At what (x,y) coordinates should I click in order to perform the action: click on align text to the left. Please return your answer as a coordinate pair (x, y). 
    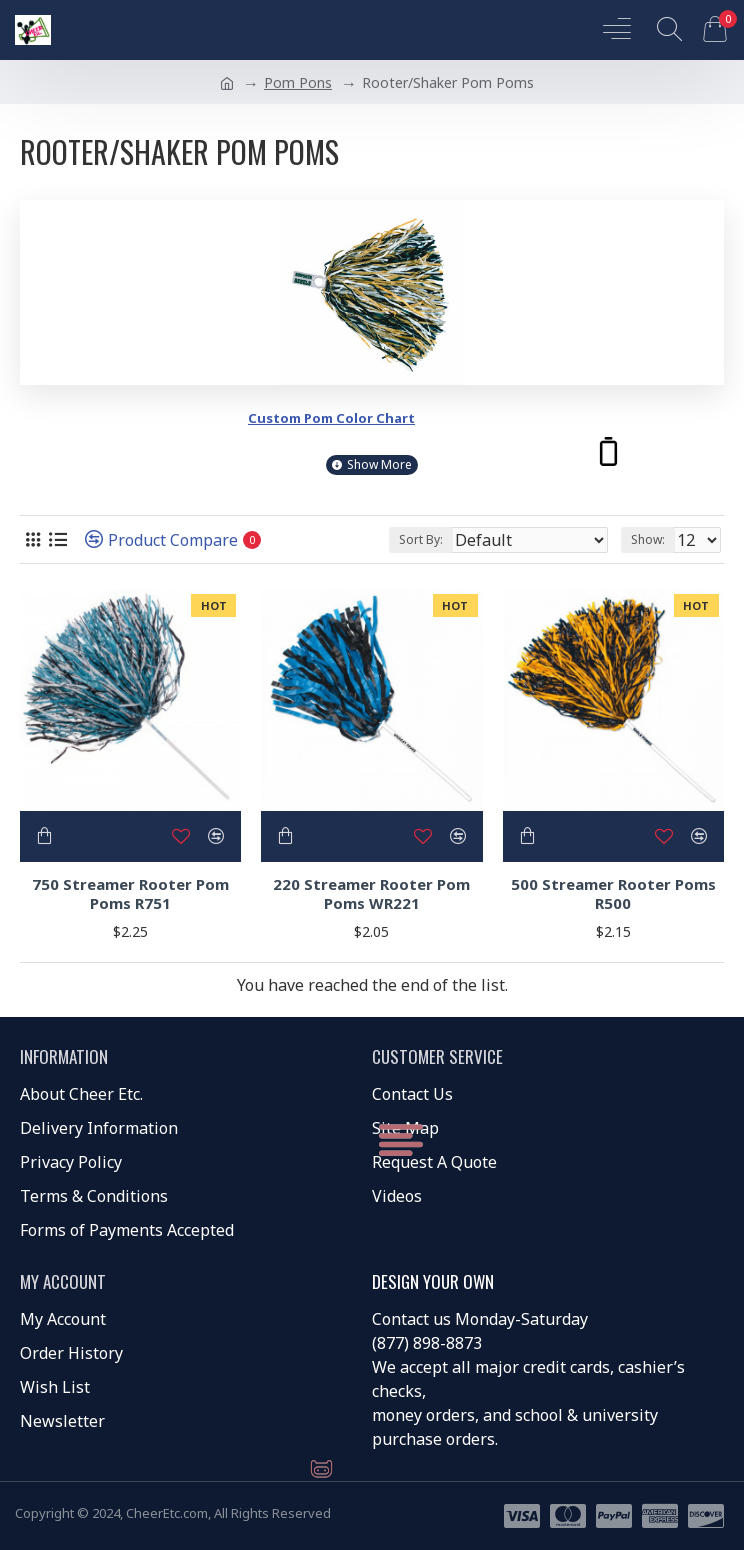
    Looking at the image, I should click on (401, 1141).